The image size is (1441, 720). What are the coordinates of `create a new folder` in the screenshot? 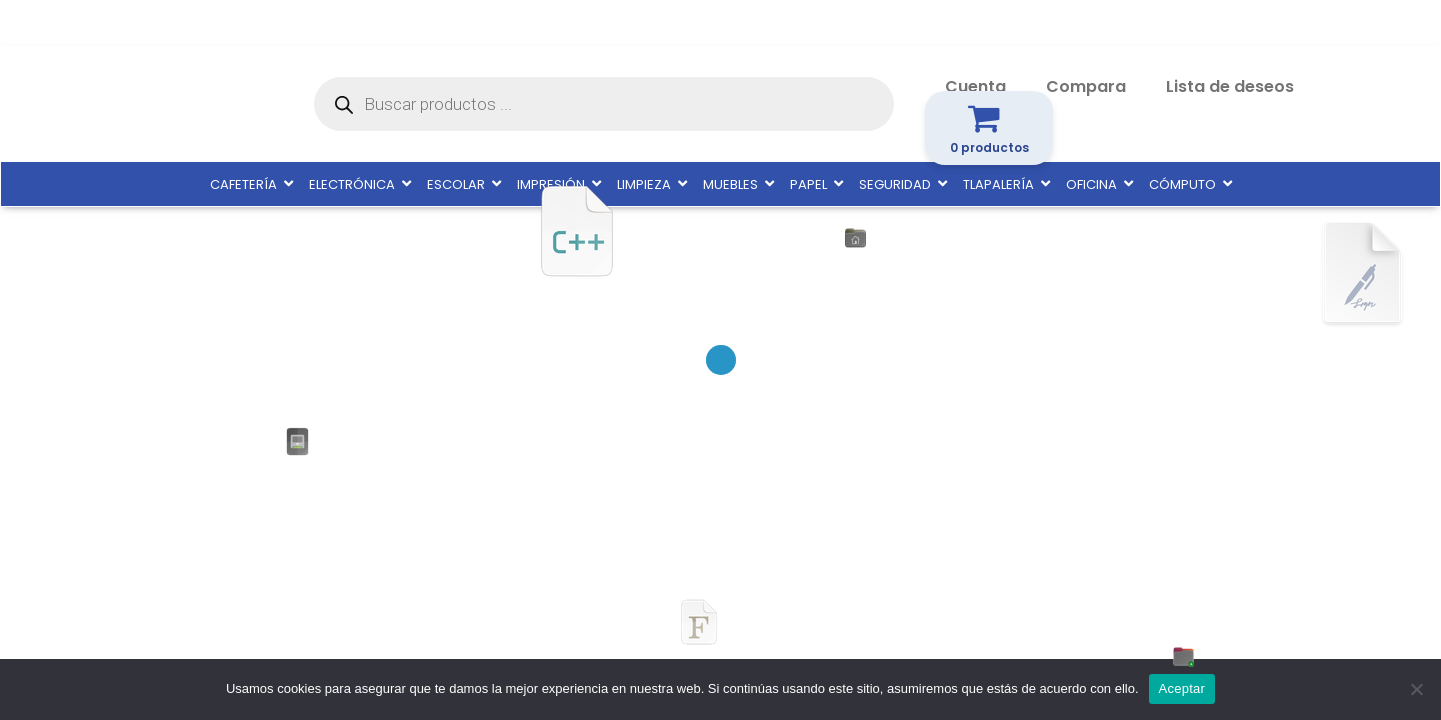 It's located at (1183, 656).